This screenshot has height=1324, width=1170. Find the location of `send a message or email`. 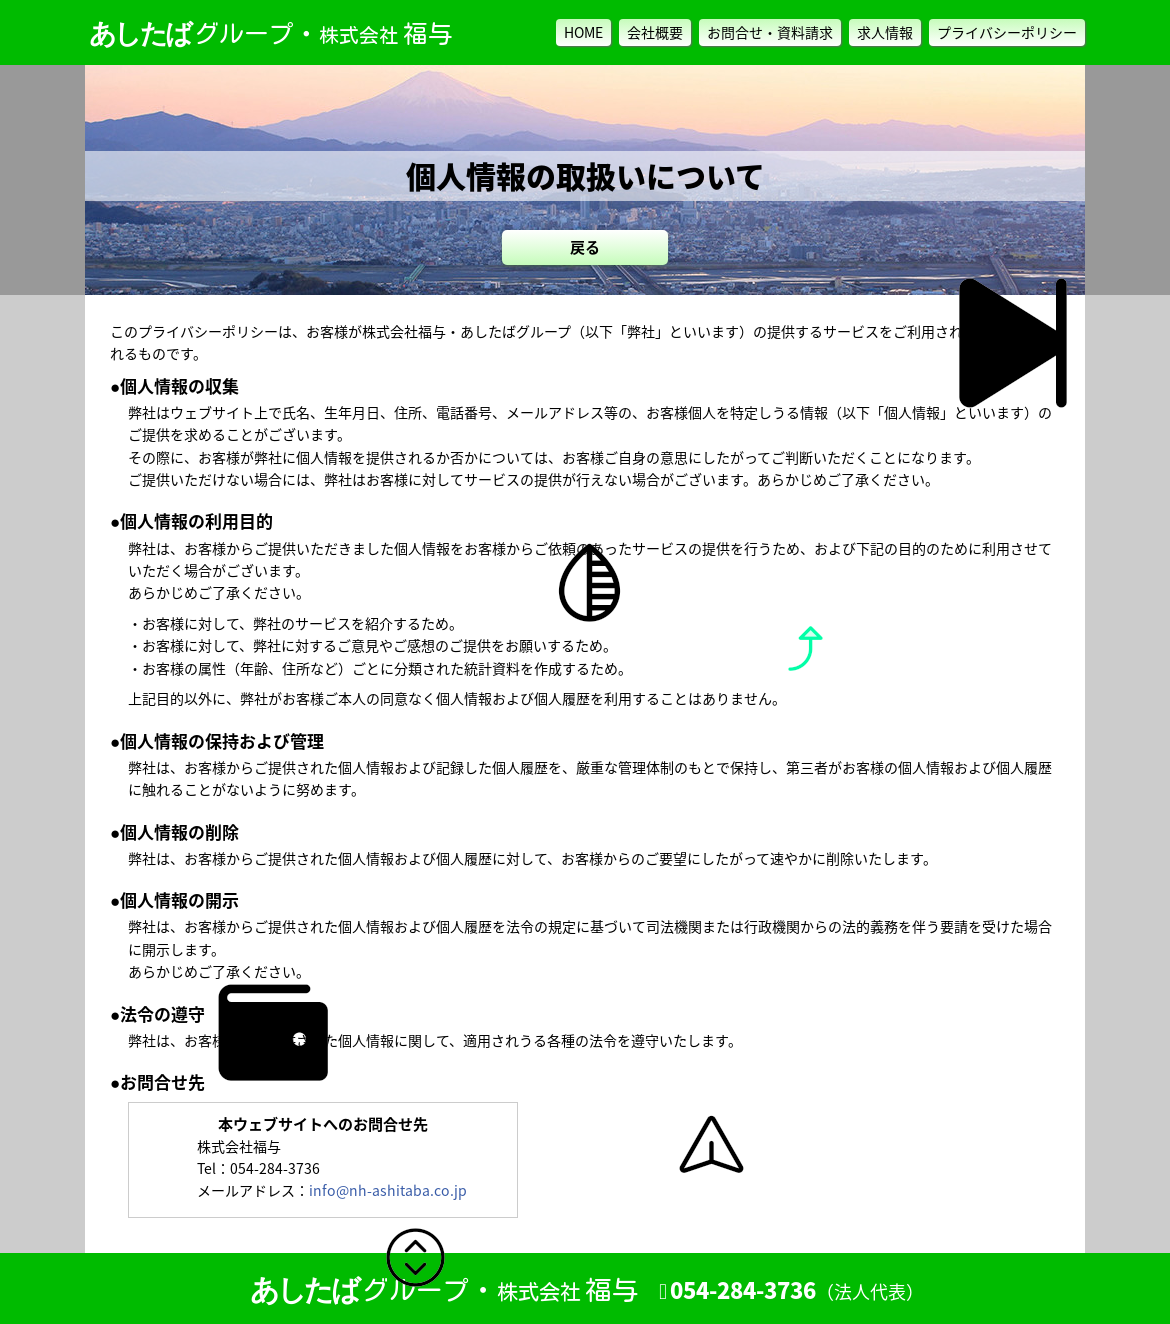

send a message or email is located at coordinates (711, 1145).